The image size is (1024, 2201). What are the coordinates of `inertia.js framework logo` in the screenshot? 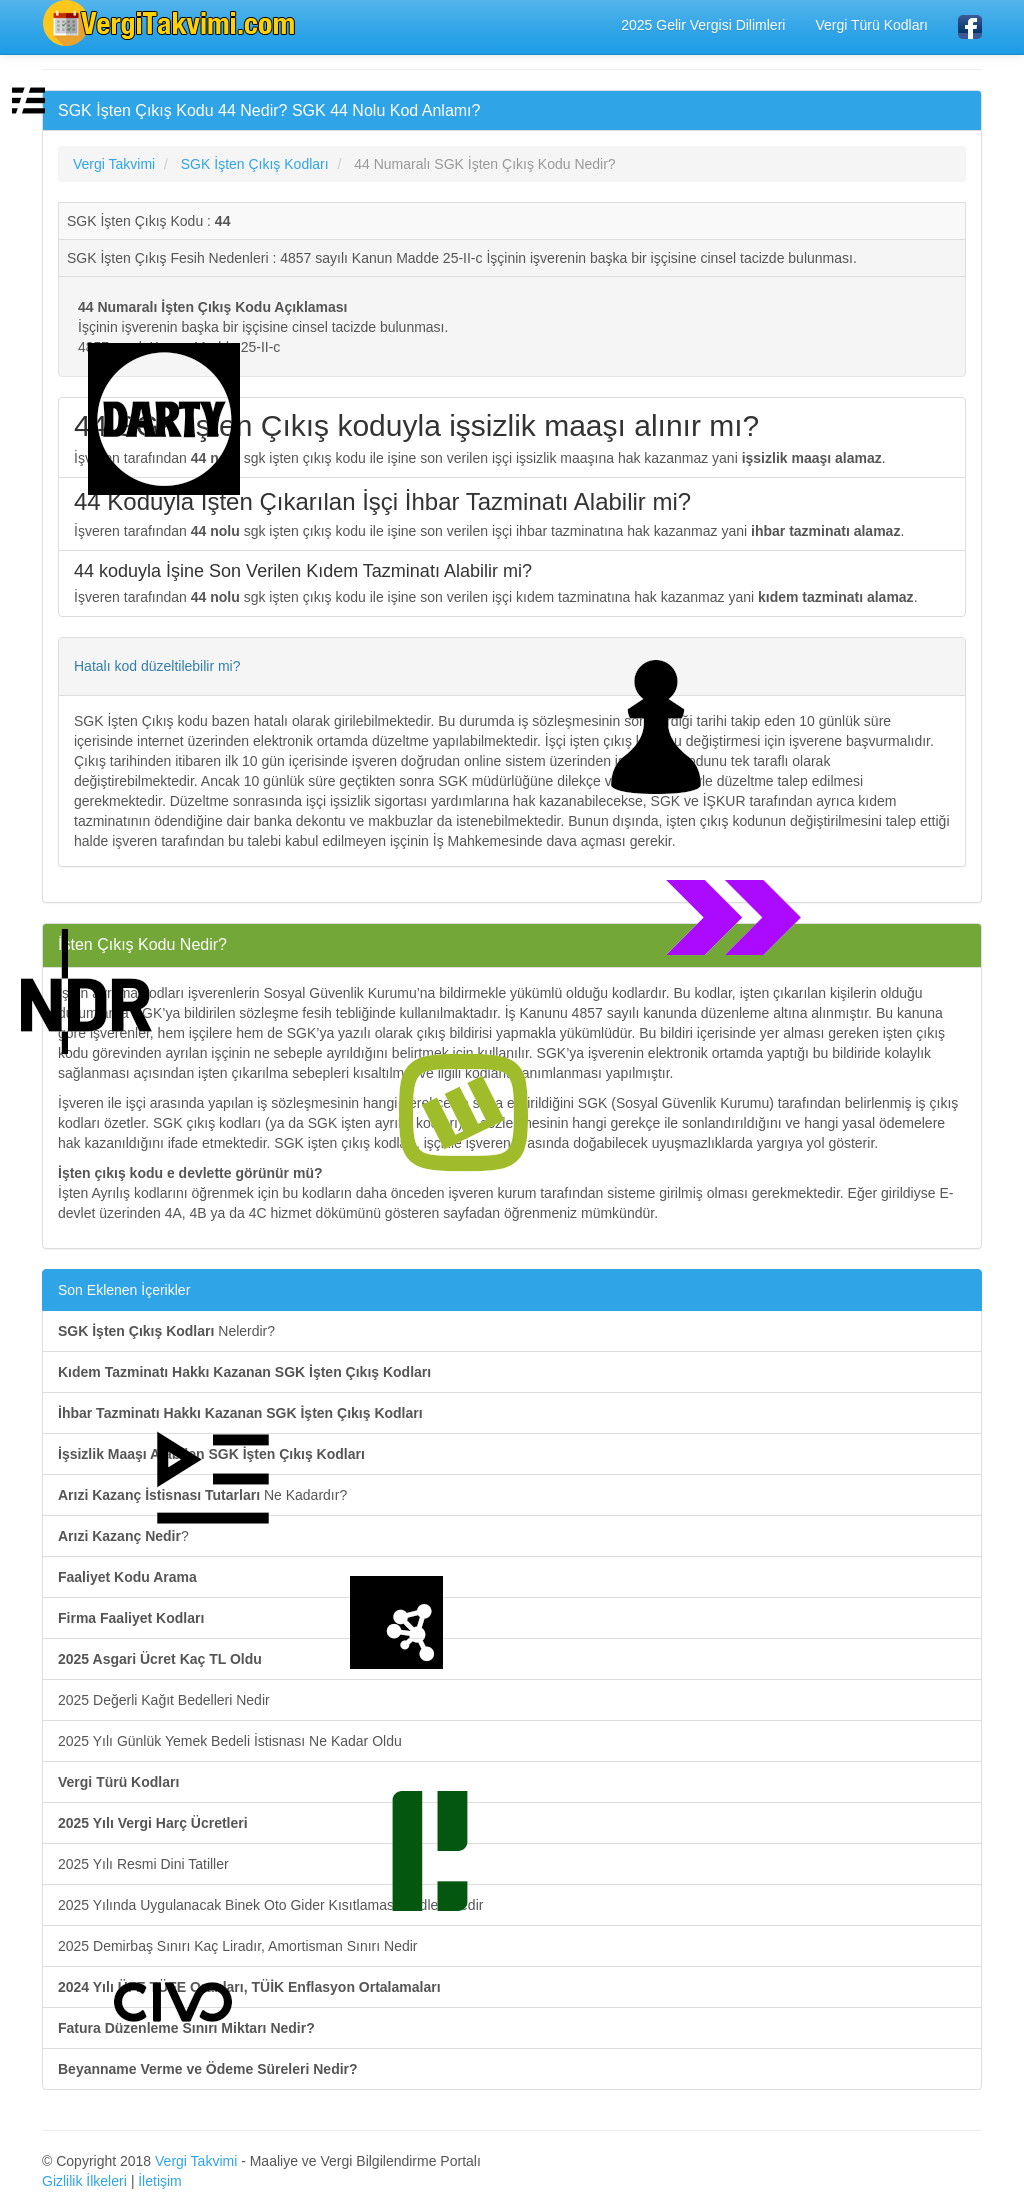 It's located at (733, 917).